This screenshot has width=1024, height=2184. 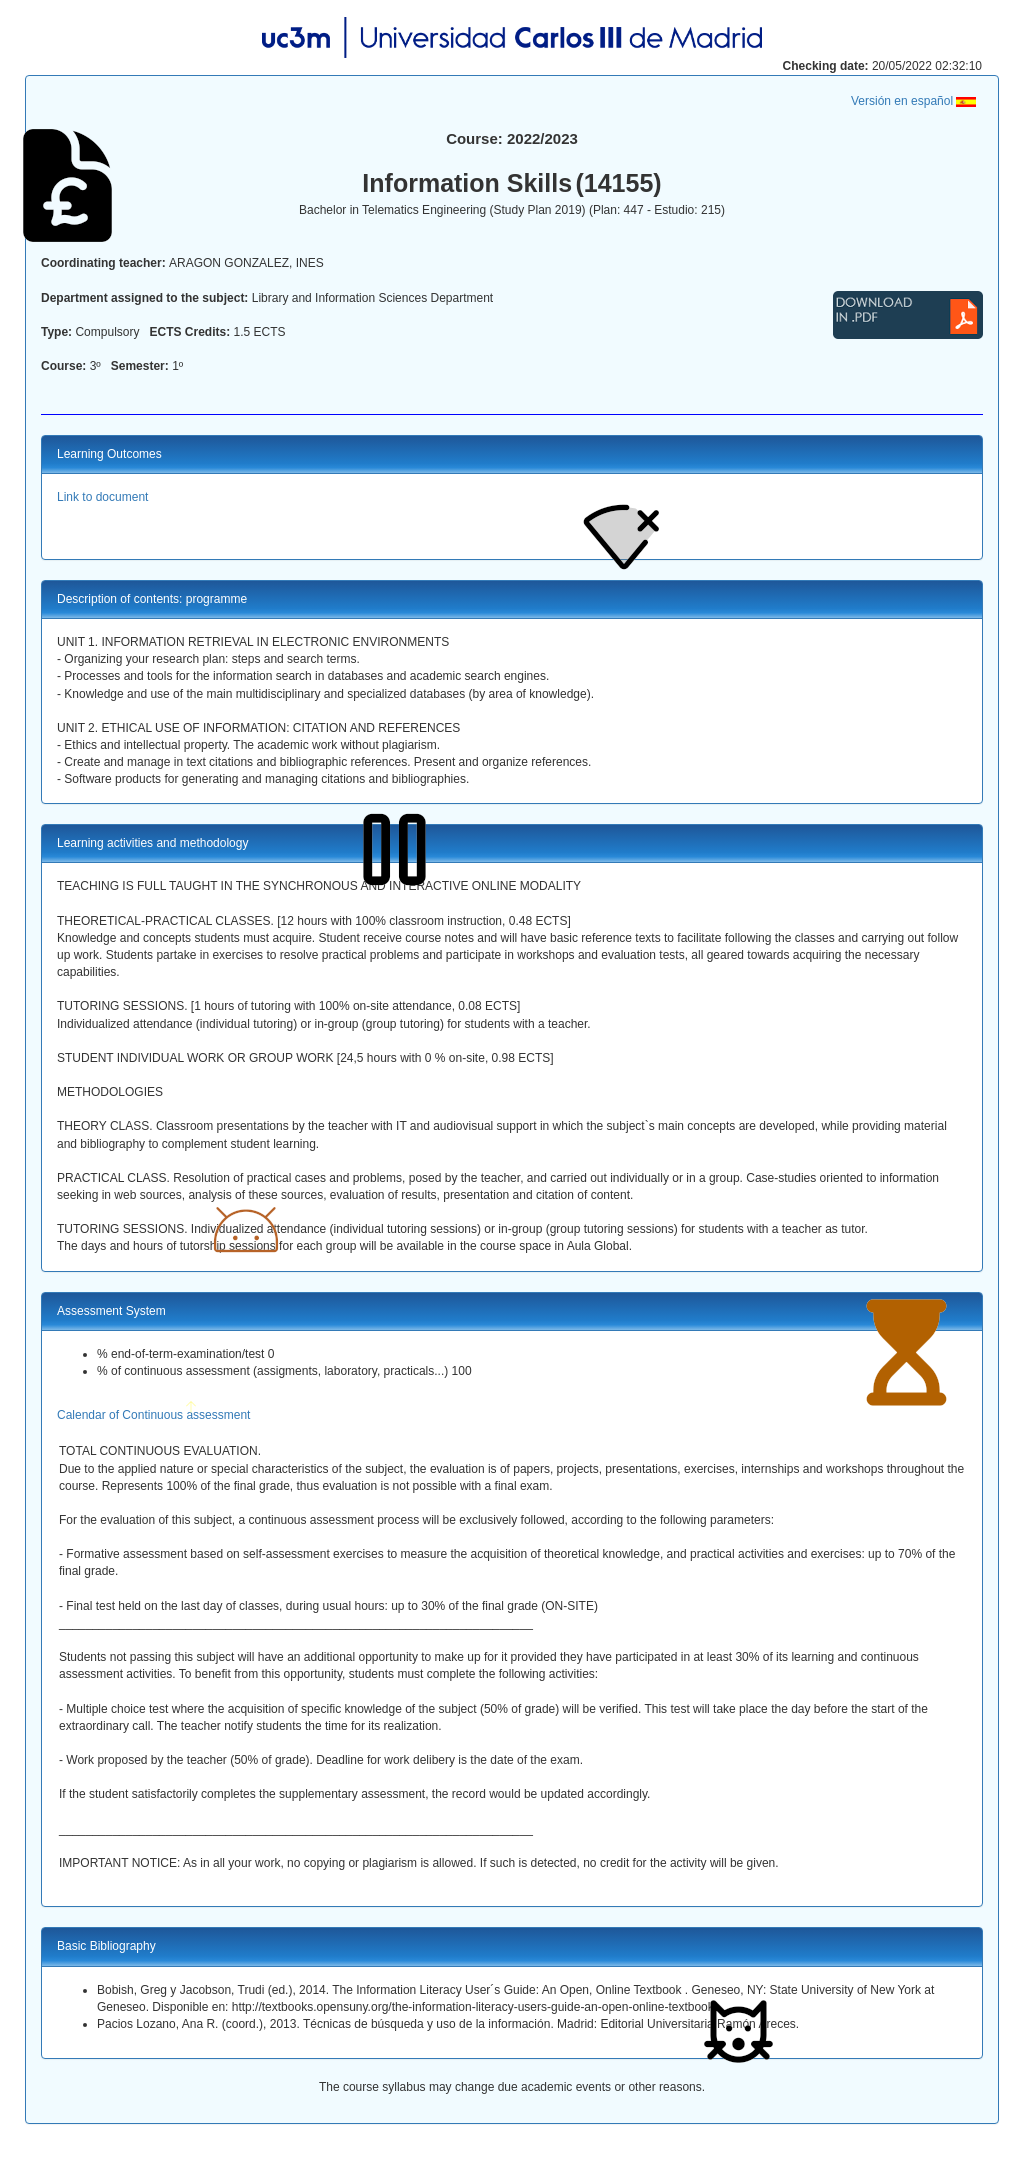 What do you see at coordinates (67, 185) in the screenshot?
I see `view financial document in pounds` at bounding box center [67, 185].